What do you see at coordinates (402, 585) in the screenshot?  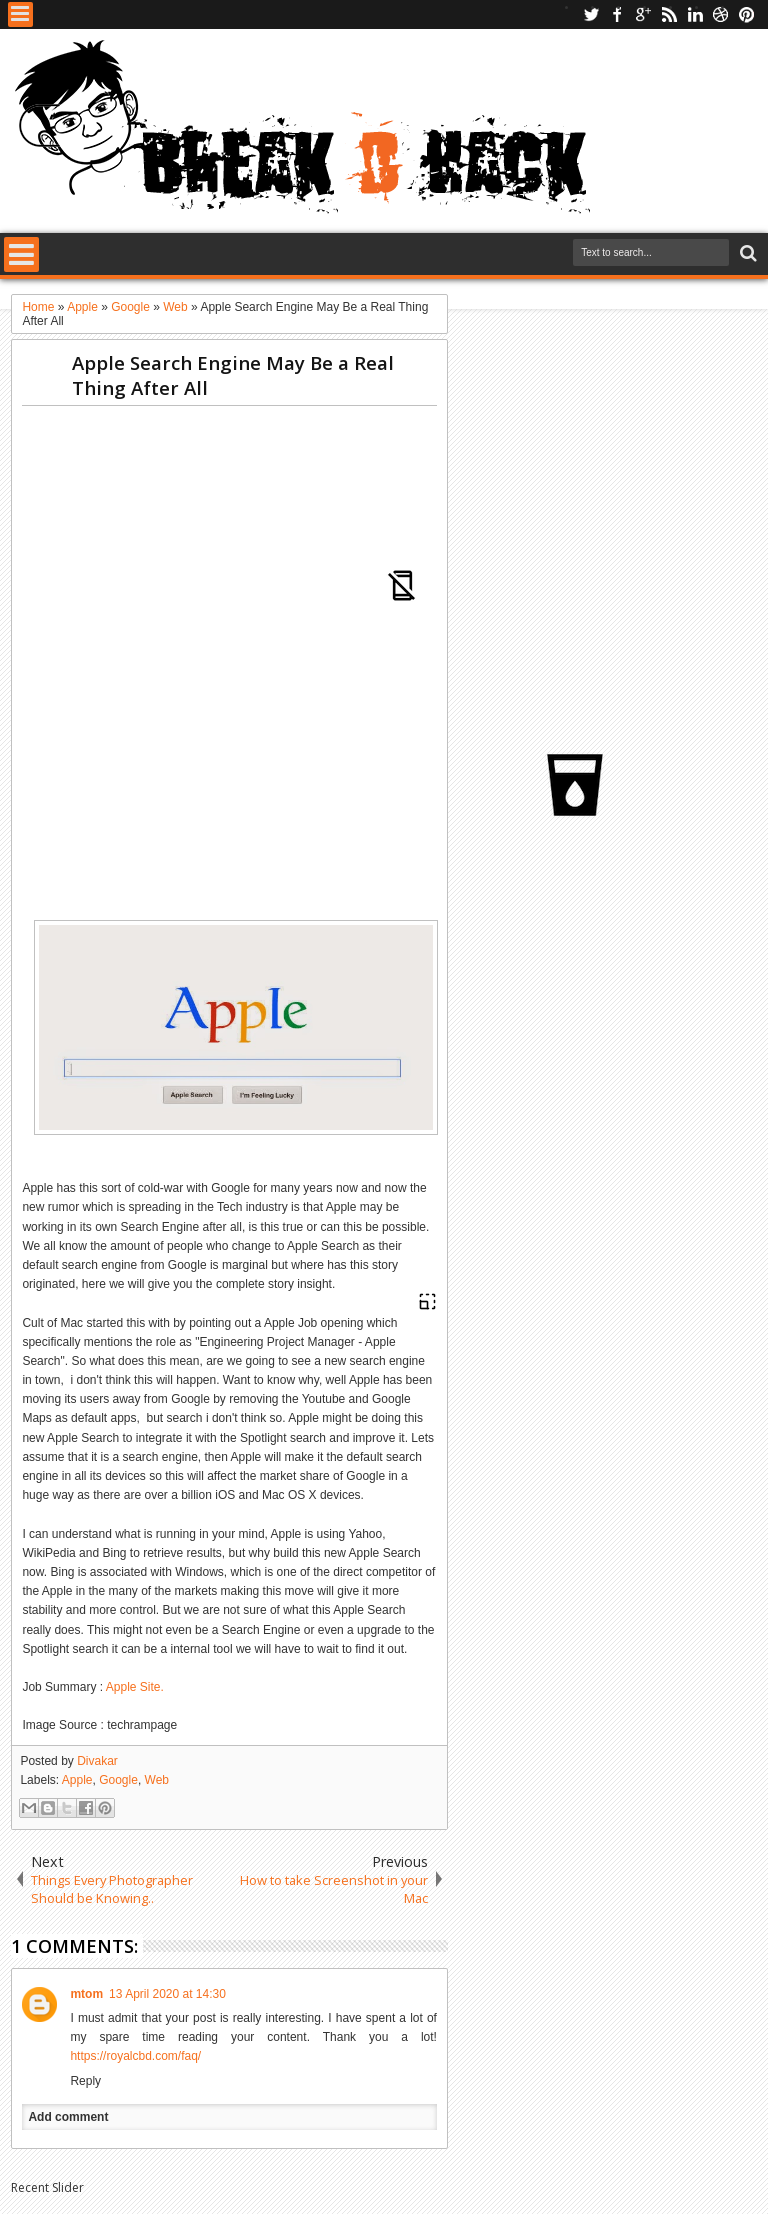 I see `no cell phone signal or service` at bounding box center [402, 585].